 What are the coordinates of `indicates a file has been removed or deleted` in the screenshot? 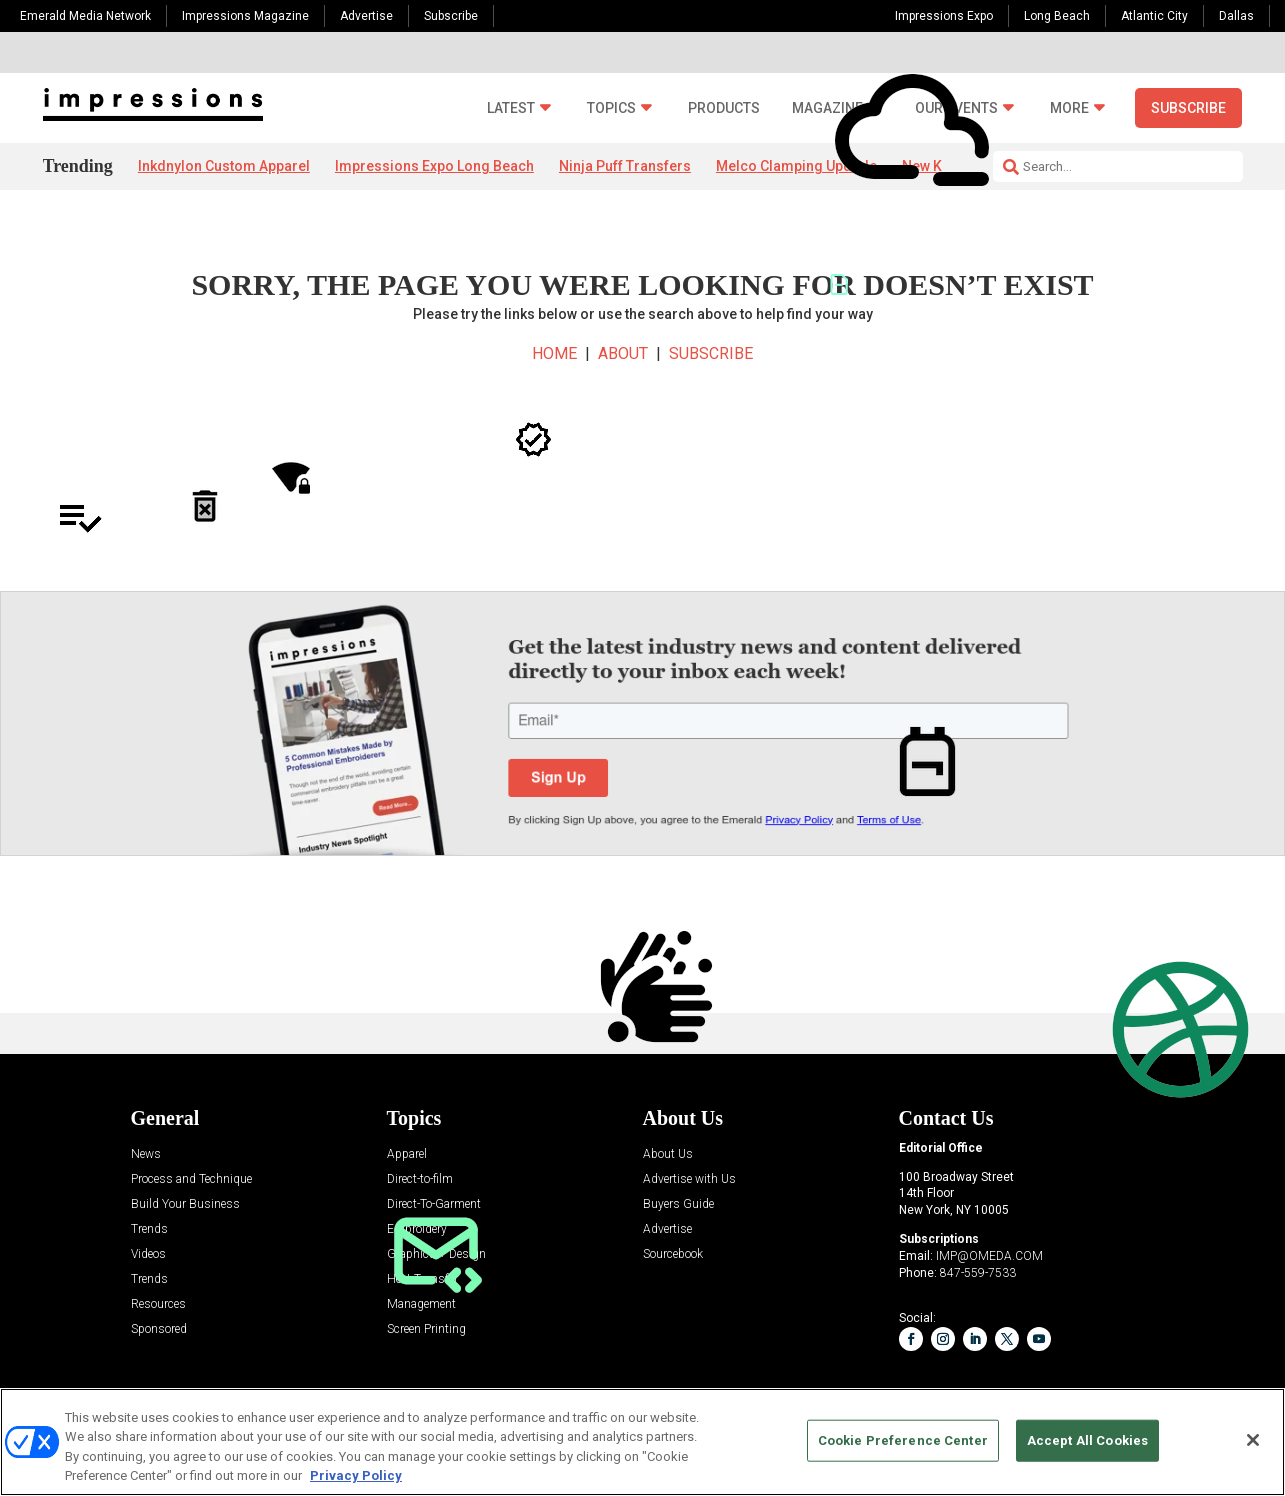 It's located at (838, 284).